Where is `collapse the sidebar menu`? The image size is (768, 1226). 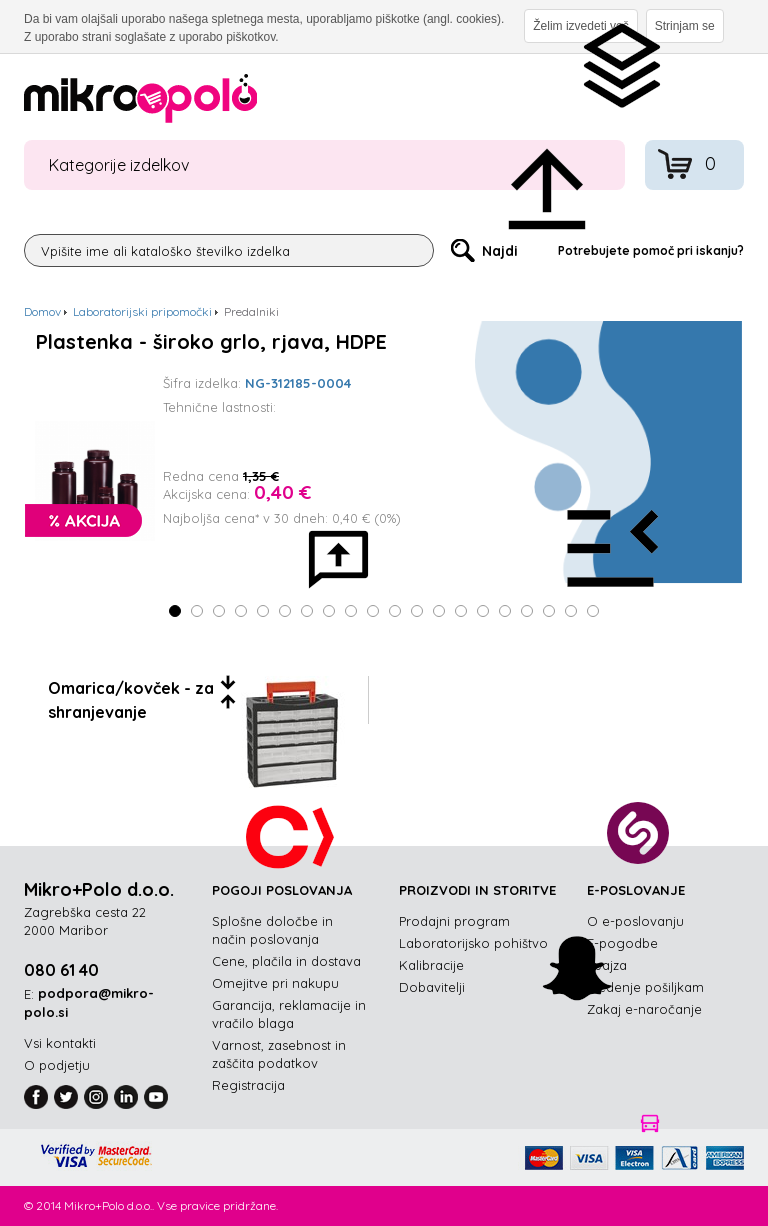
collapse the sidebar menu is located at coordinates (610, 548).